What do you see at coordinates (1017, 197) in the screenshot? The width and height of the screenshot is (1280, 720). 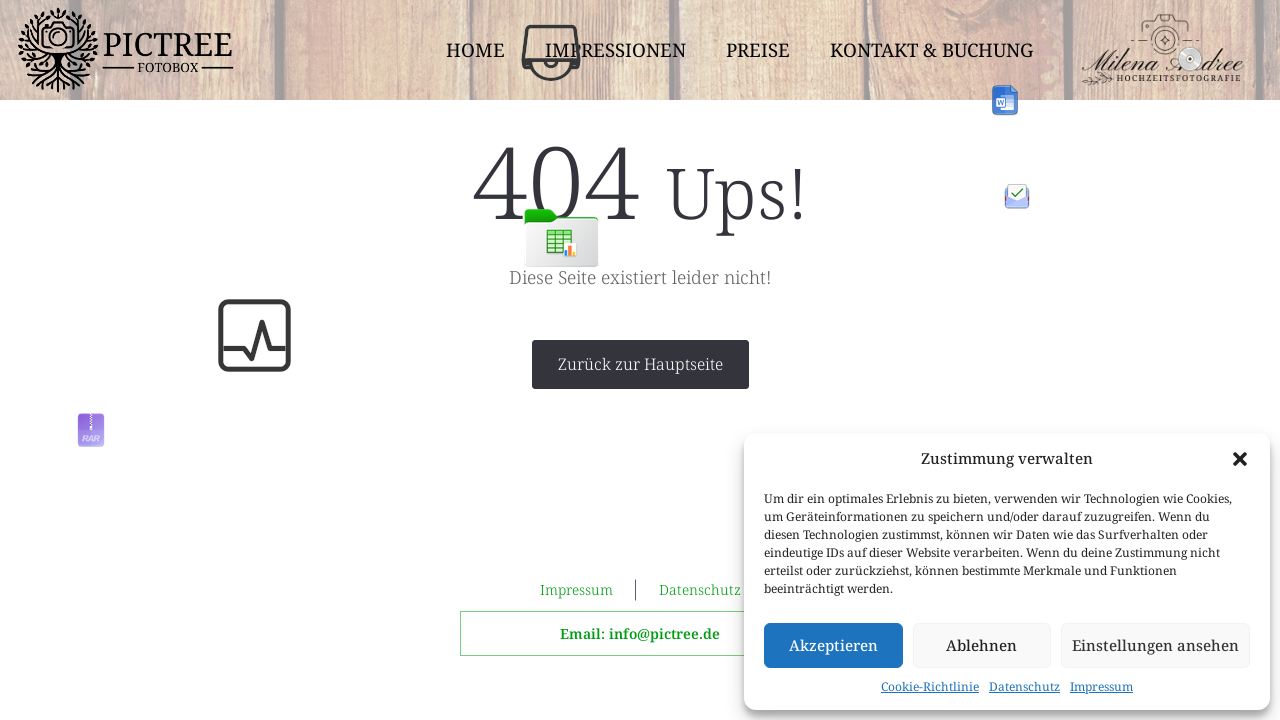 I see `mark email as not junk or spam` at bounding box center [1017, 197].